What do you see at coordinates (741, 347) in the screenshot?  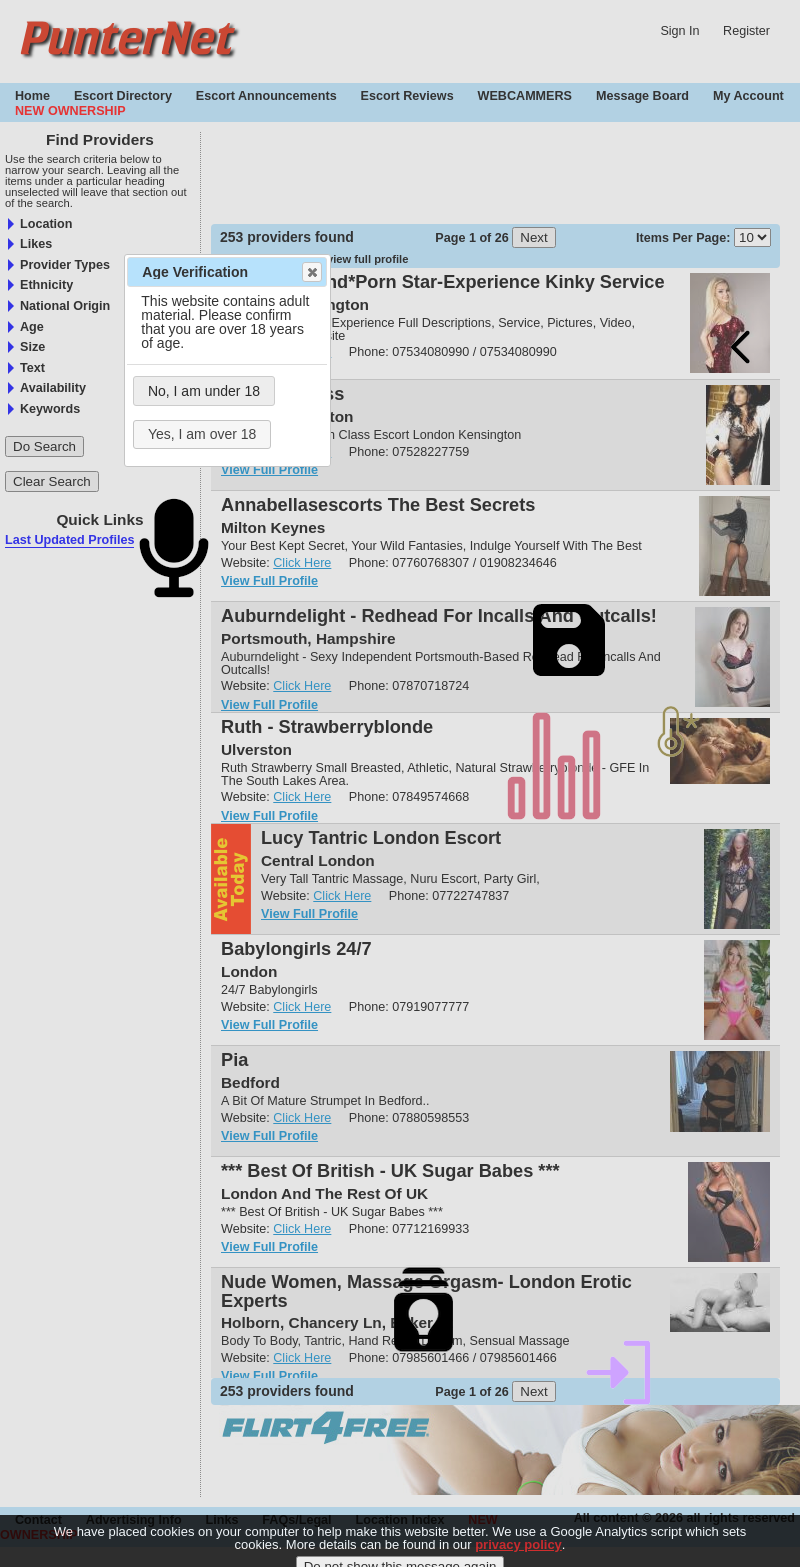 I see `go back to the previous screen` at bounding box center [741, 347].